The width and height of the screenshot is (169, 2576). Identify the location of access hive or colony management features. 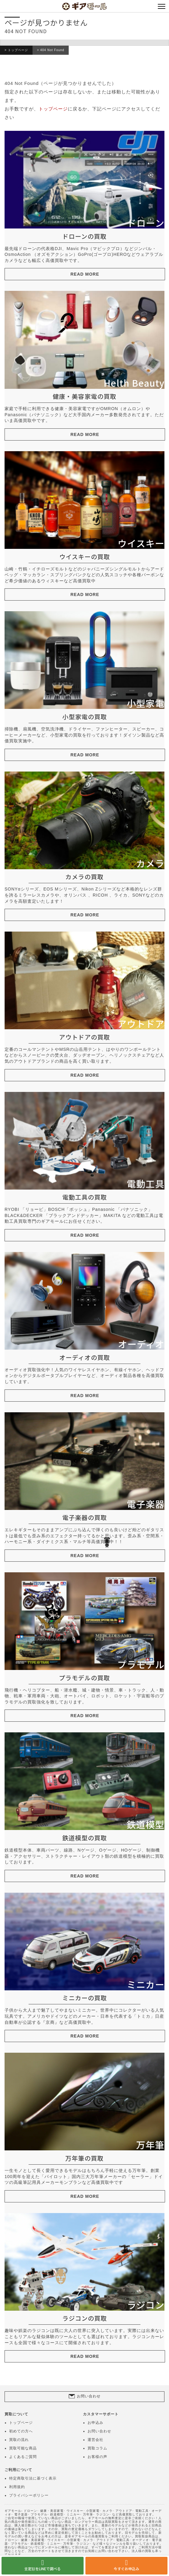
(117, 794).